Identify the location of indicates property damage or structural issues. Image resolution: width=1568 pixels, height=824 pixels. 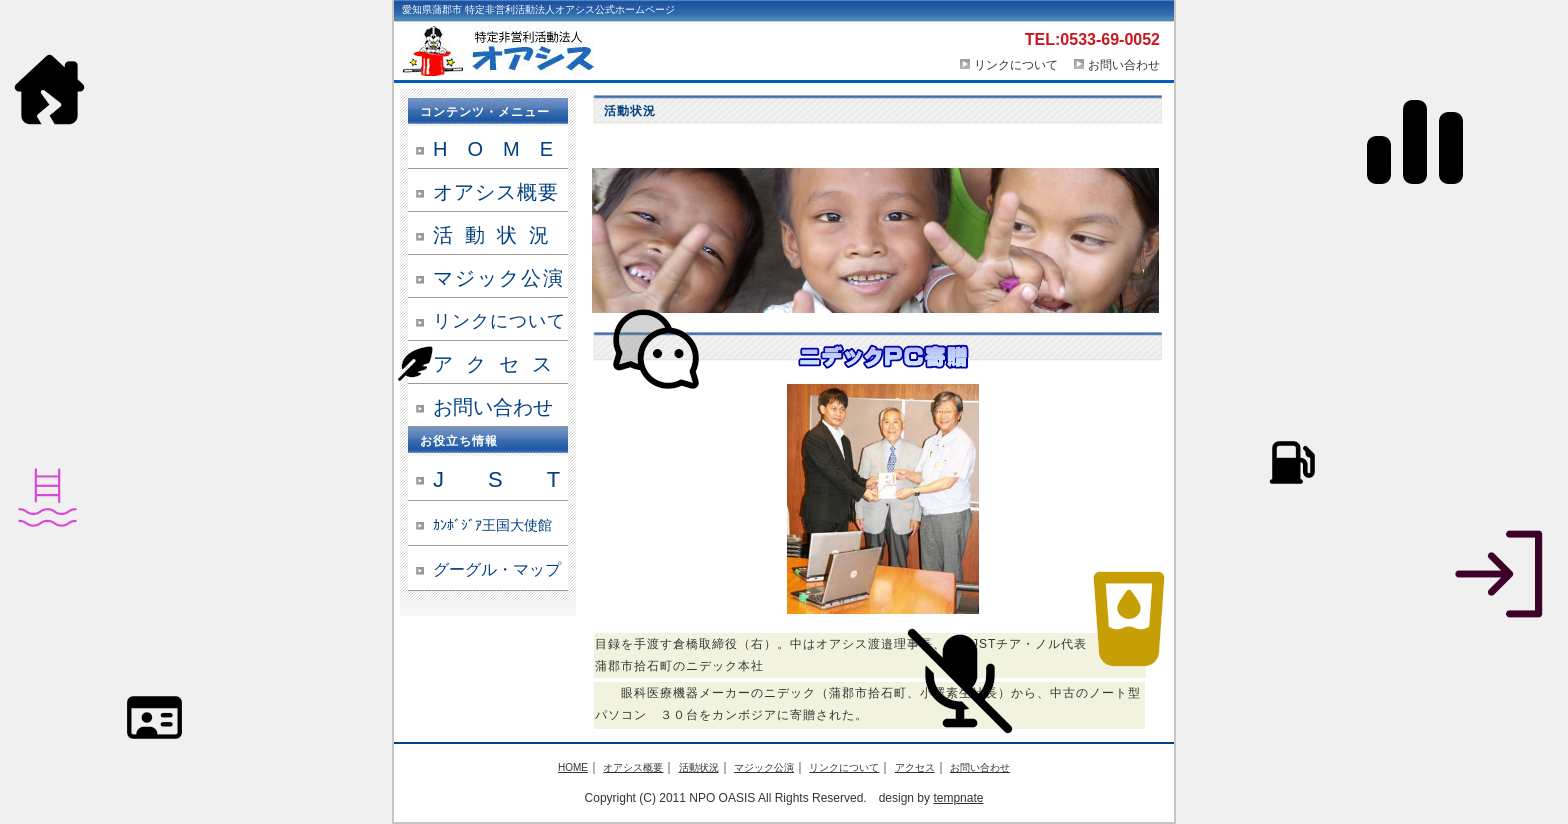
(49, 89).